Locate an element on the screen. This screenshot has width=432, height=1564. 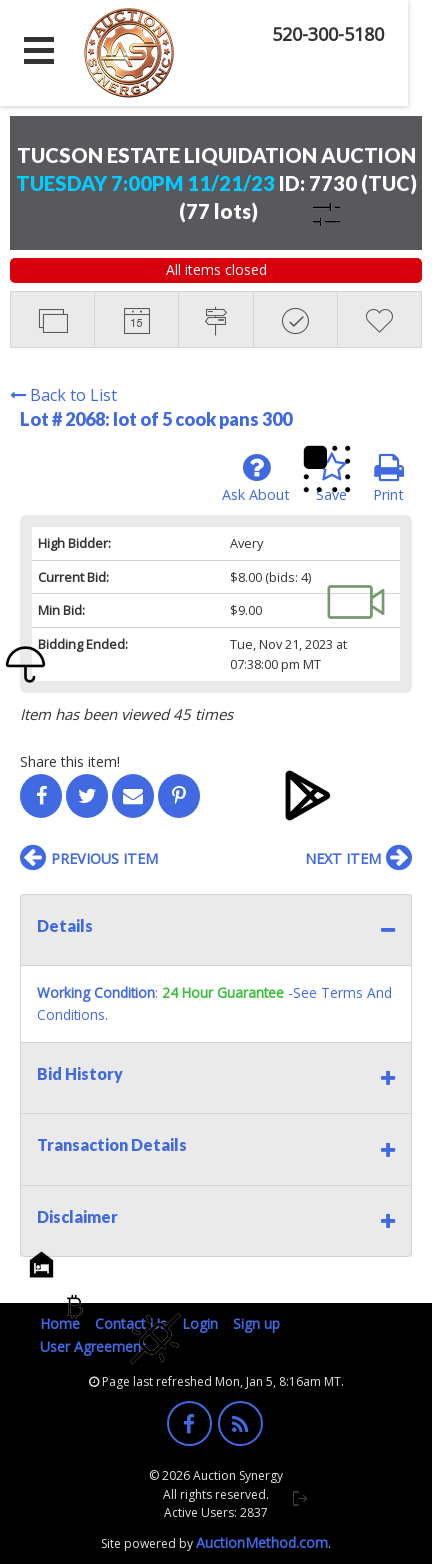
open google play store is located at coordinates (303, 795).